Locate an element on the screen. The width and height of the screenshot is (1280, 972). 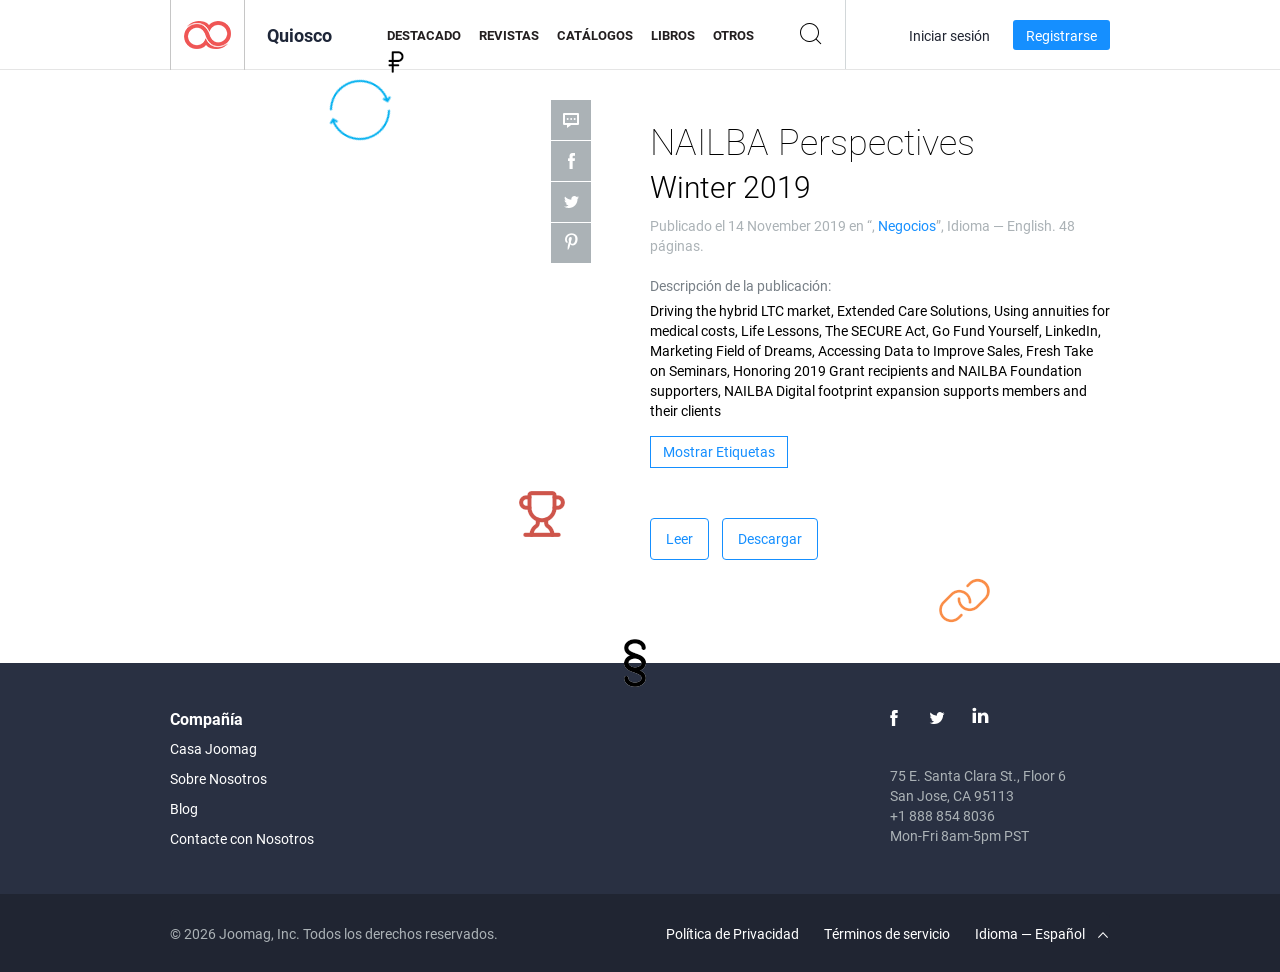
indicates a section break or divider in a document is located at coordinates (635, 663).